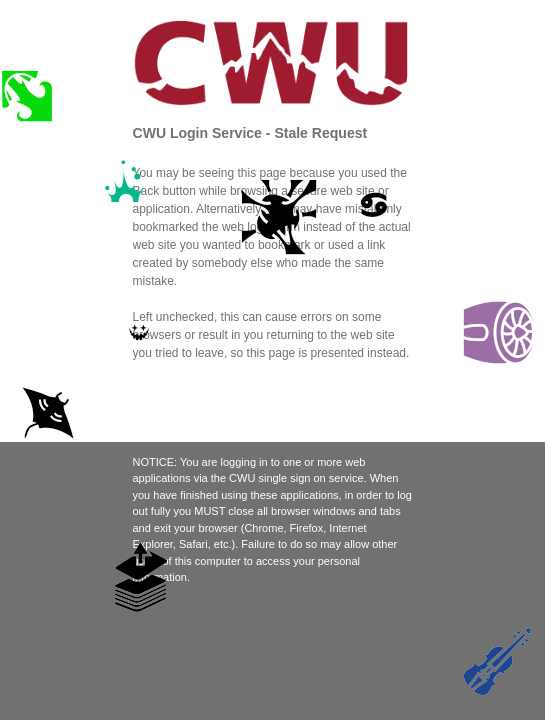 This screenshot has width=545, height=720. I want to click on view character health or organ status, so click(279, 217).